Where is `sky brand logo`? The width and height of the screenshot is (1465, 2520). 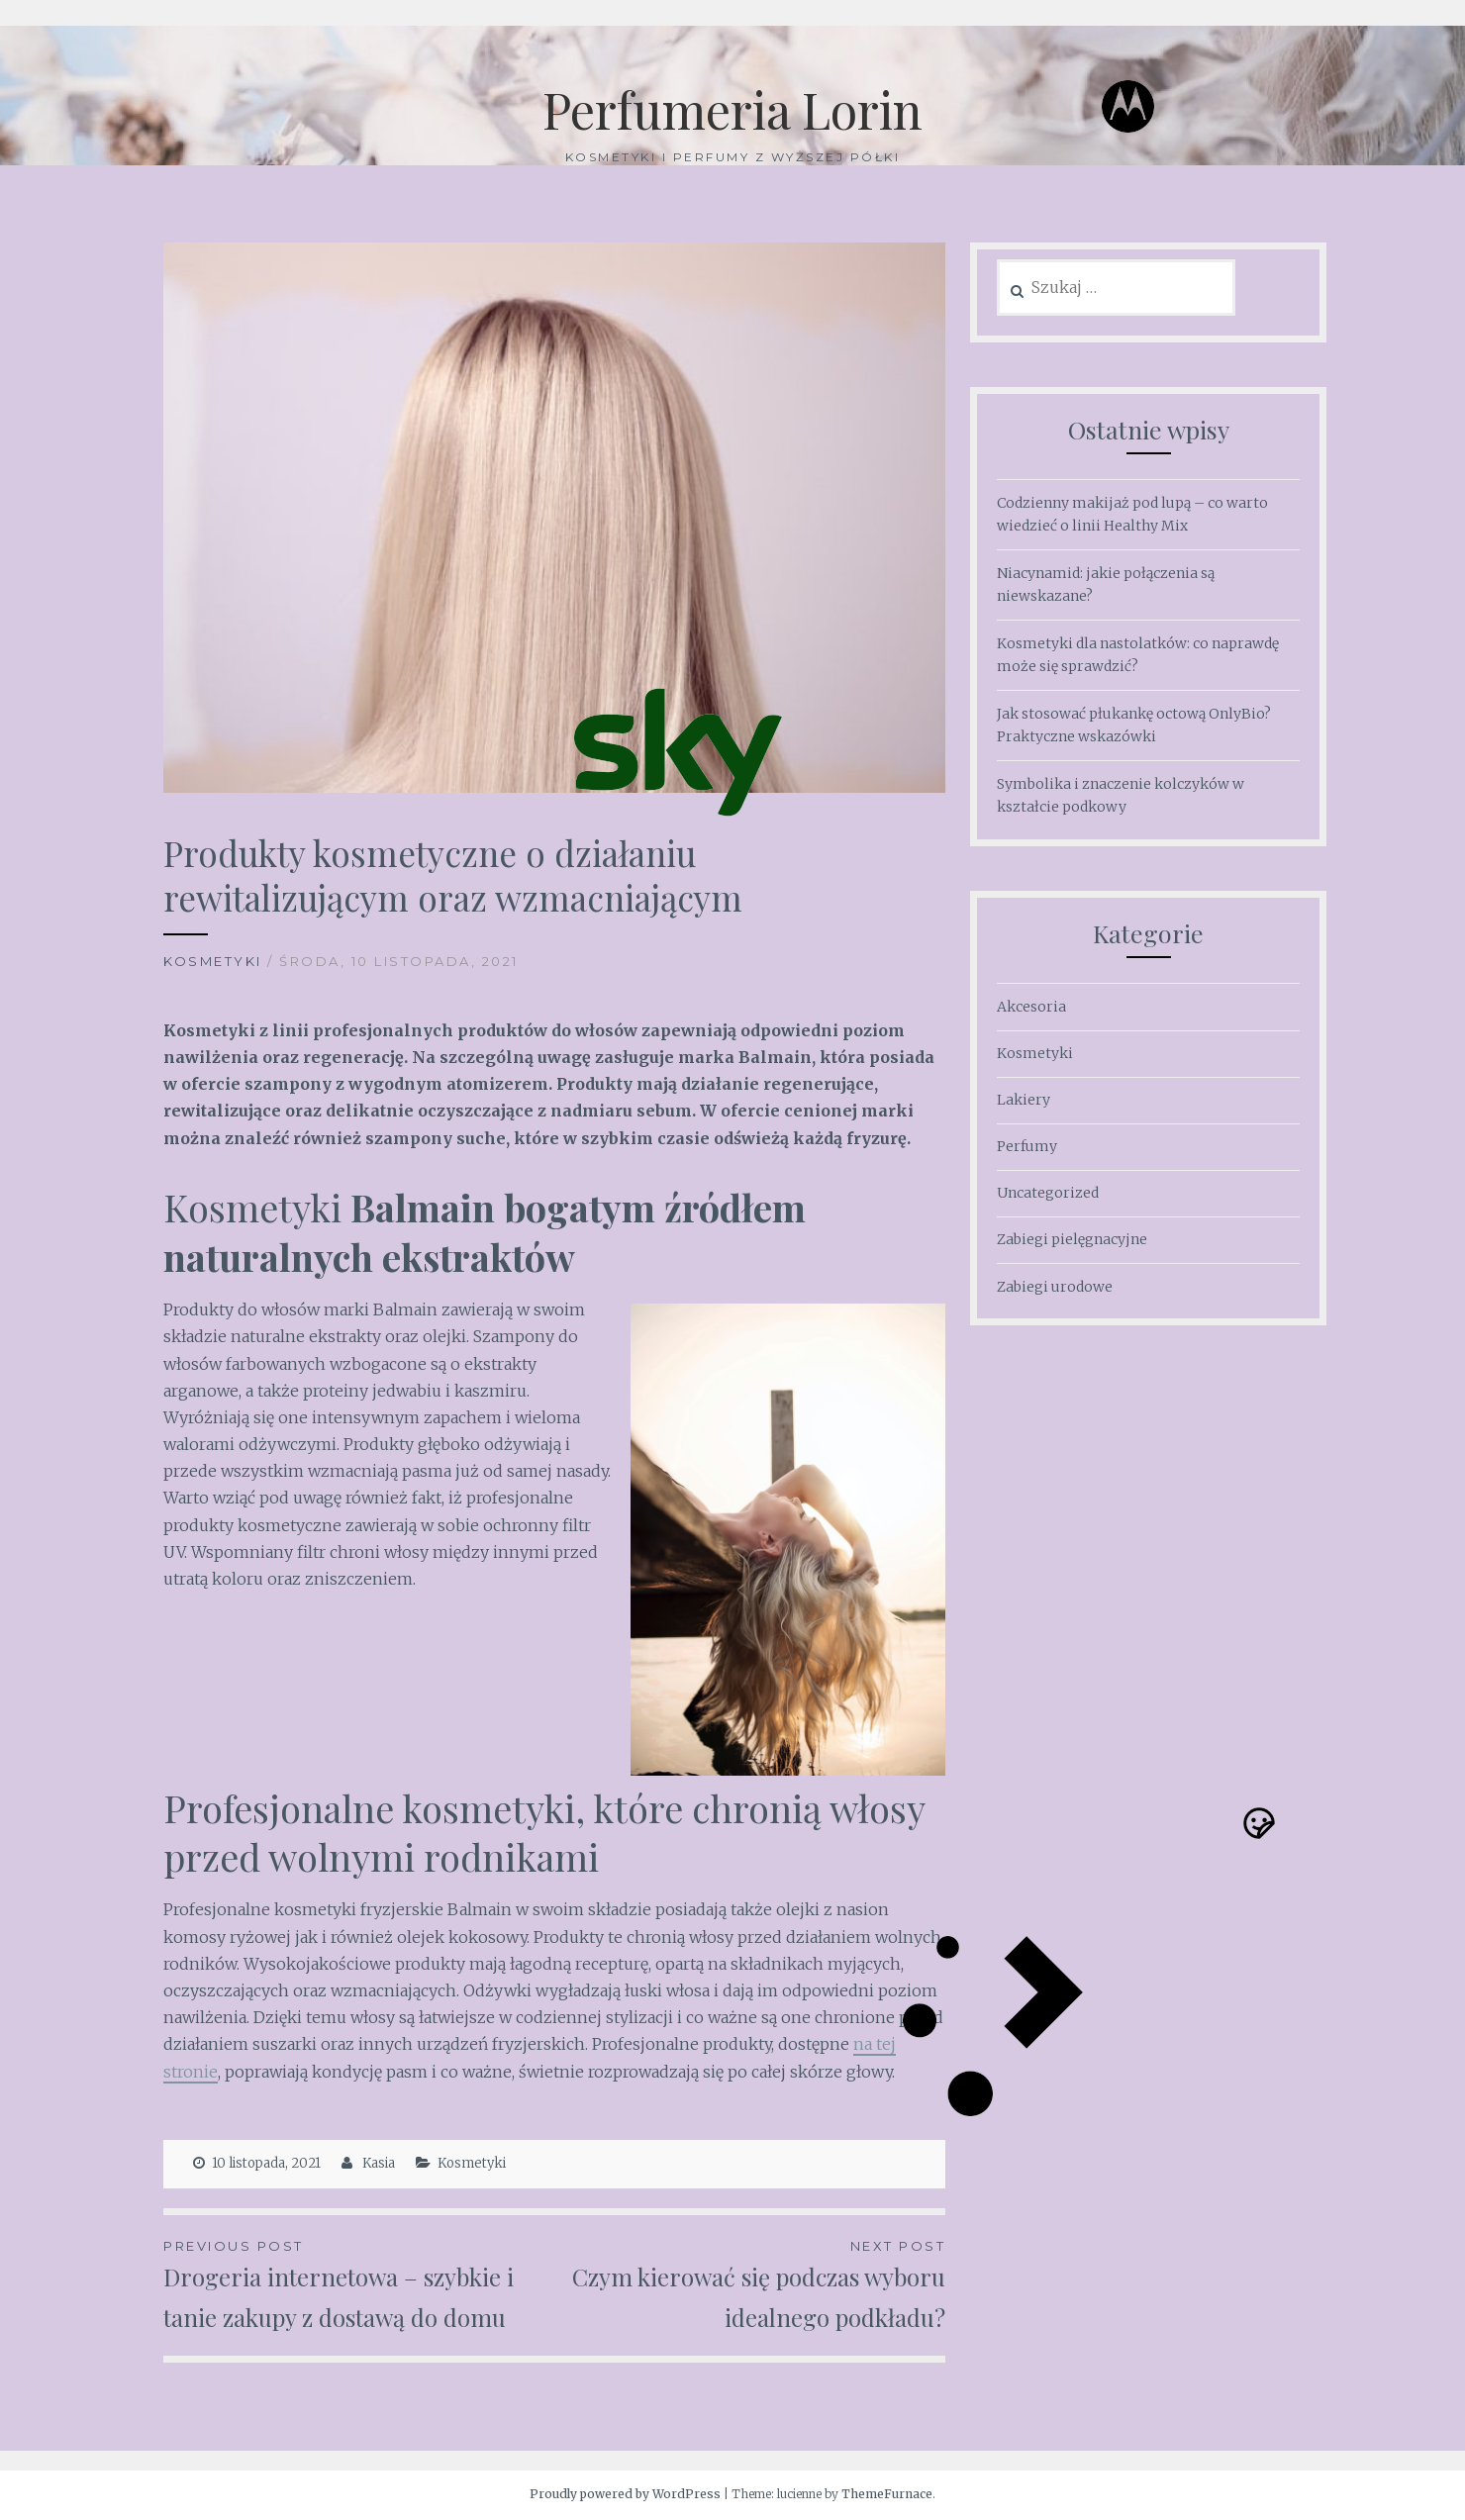 sky brand logo is located at coordinates (678, 752).